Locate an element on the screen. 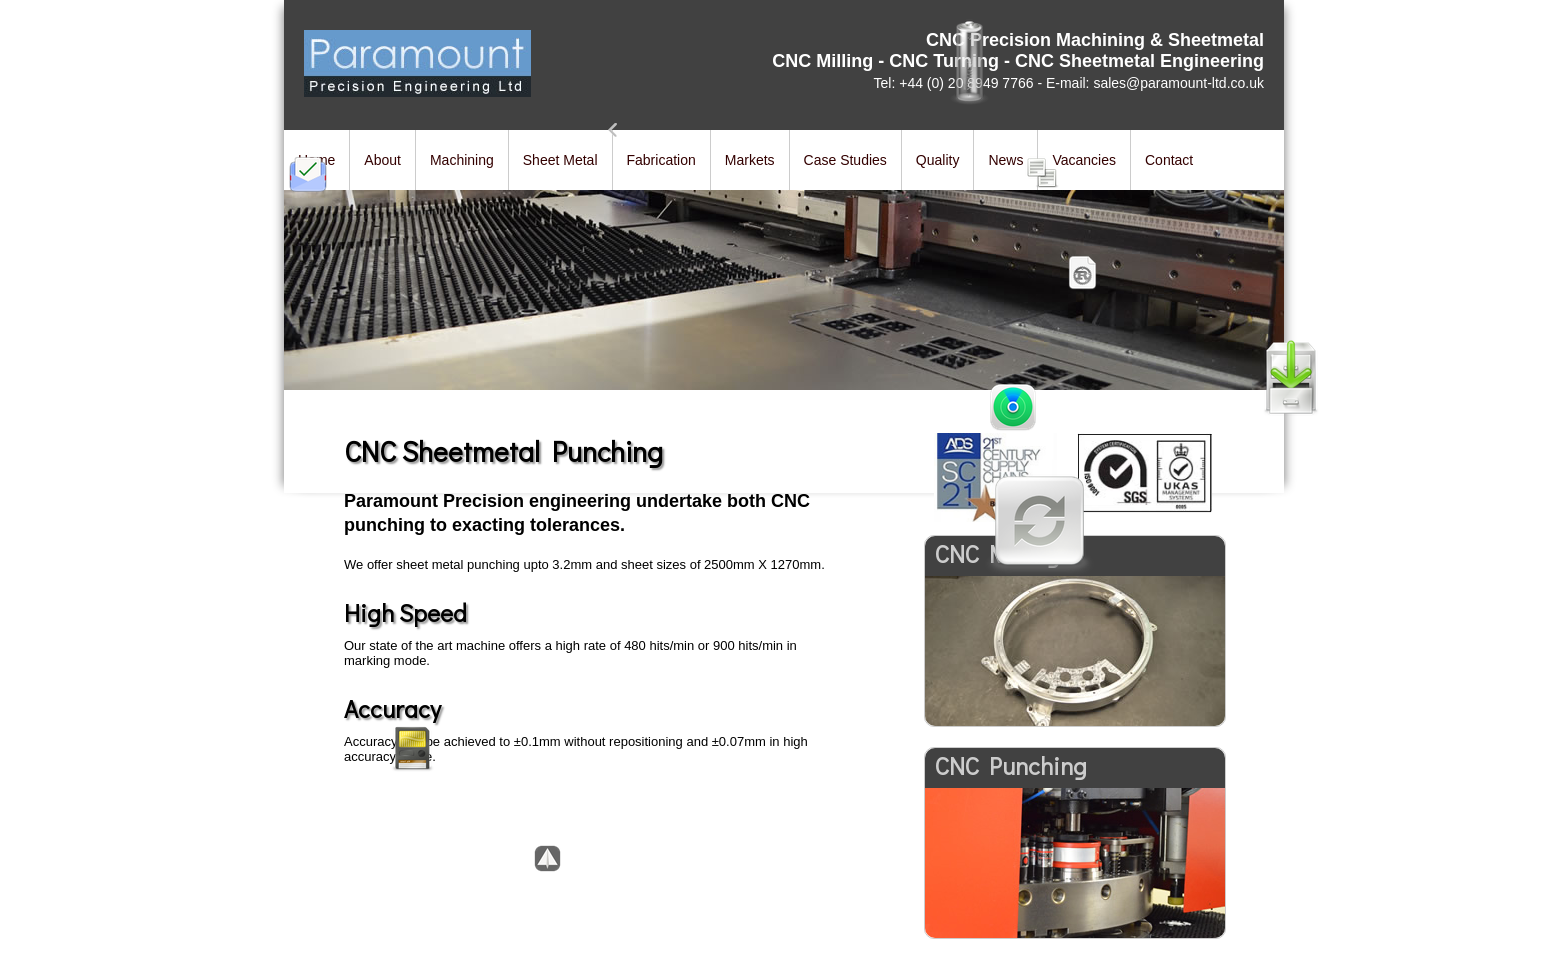 The height and width of the screenshot is (959, 1568). access removable flash storage device is located at coordinates (412, 749).